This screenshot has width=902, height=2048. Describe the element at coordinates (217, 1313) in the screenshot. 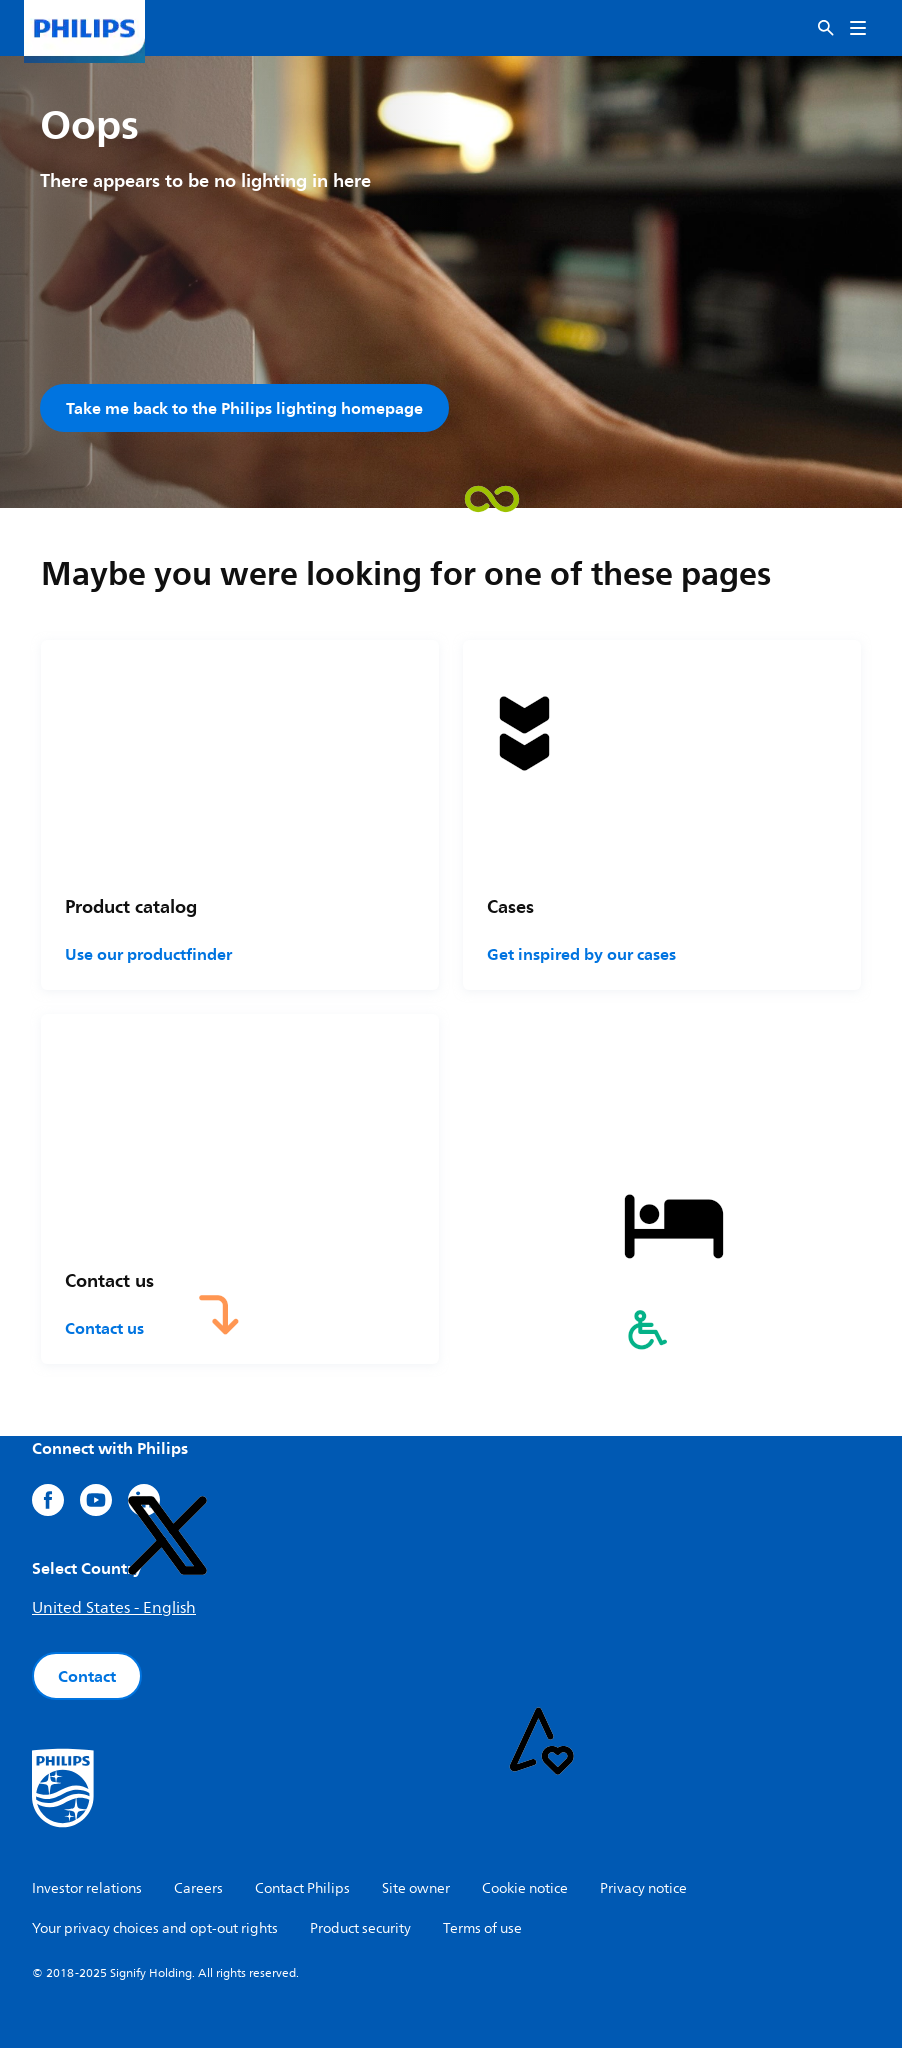

I see `move content to the right and down` at that location.